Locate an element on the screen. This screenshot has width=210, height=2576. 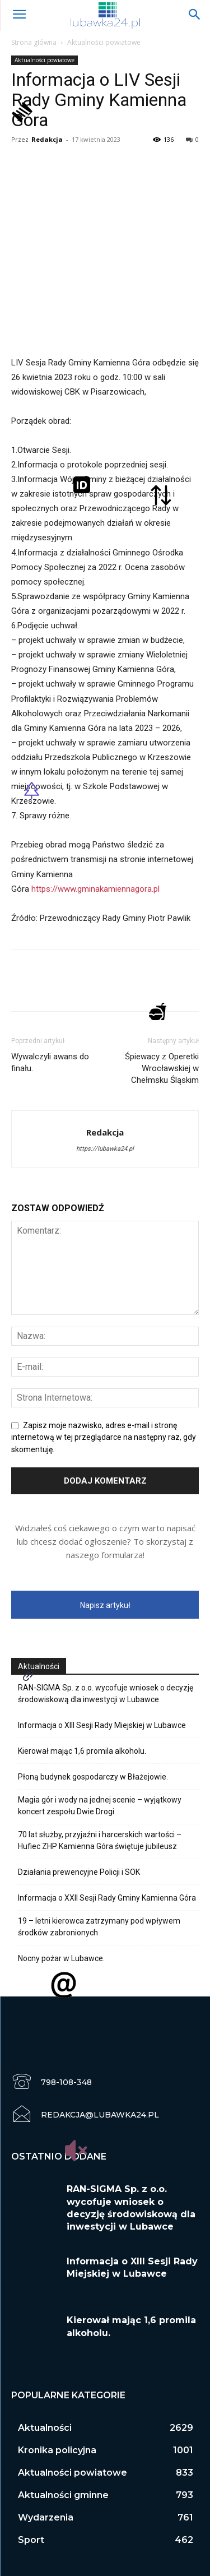
indicates parks or nature areas on a map is located at coordinates (31, 790).